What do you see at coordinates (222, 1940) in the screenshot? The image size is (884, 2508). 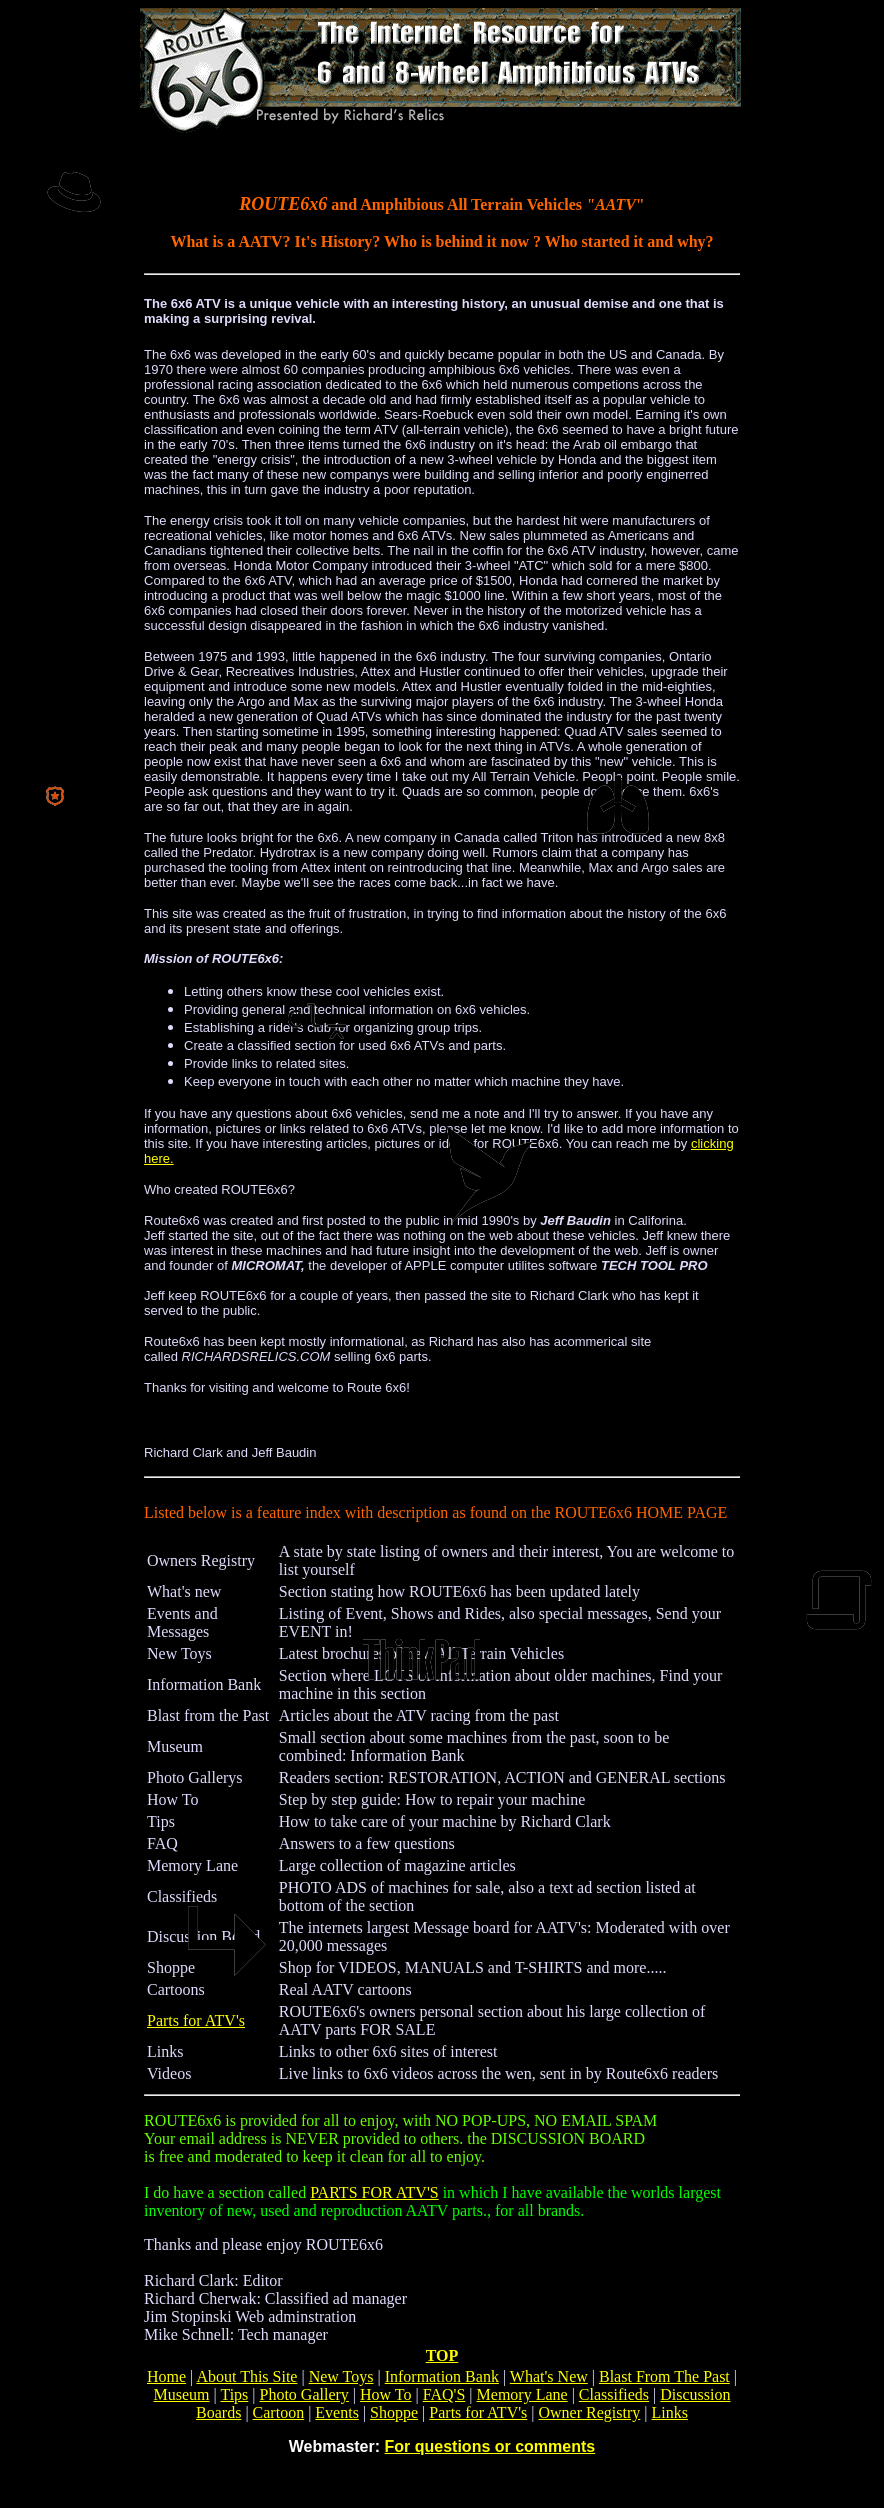 I see `reply to a message or comment` at bounding box center [222, 1940].